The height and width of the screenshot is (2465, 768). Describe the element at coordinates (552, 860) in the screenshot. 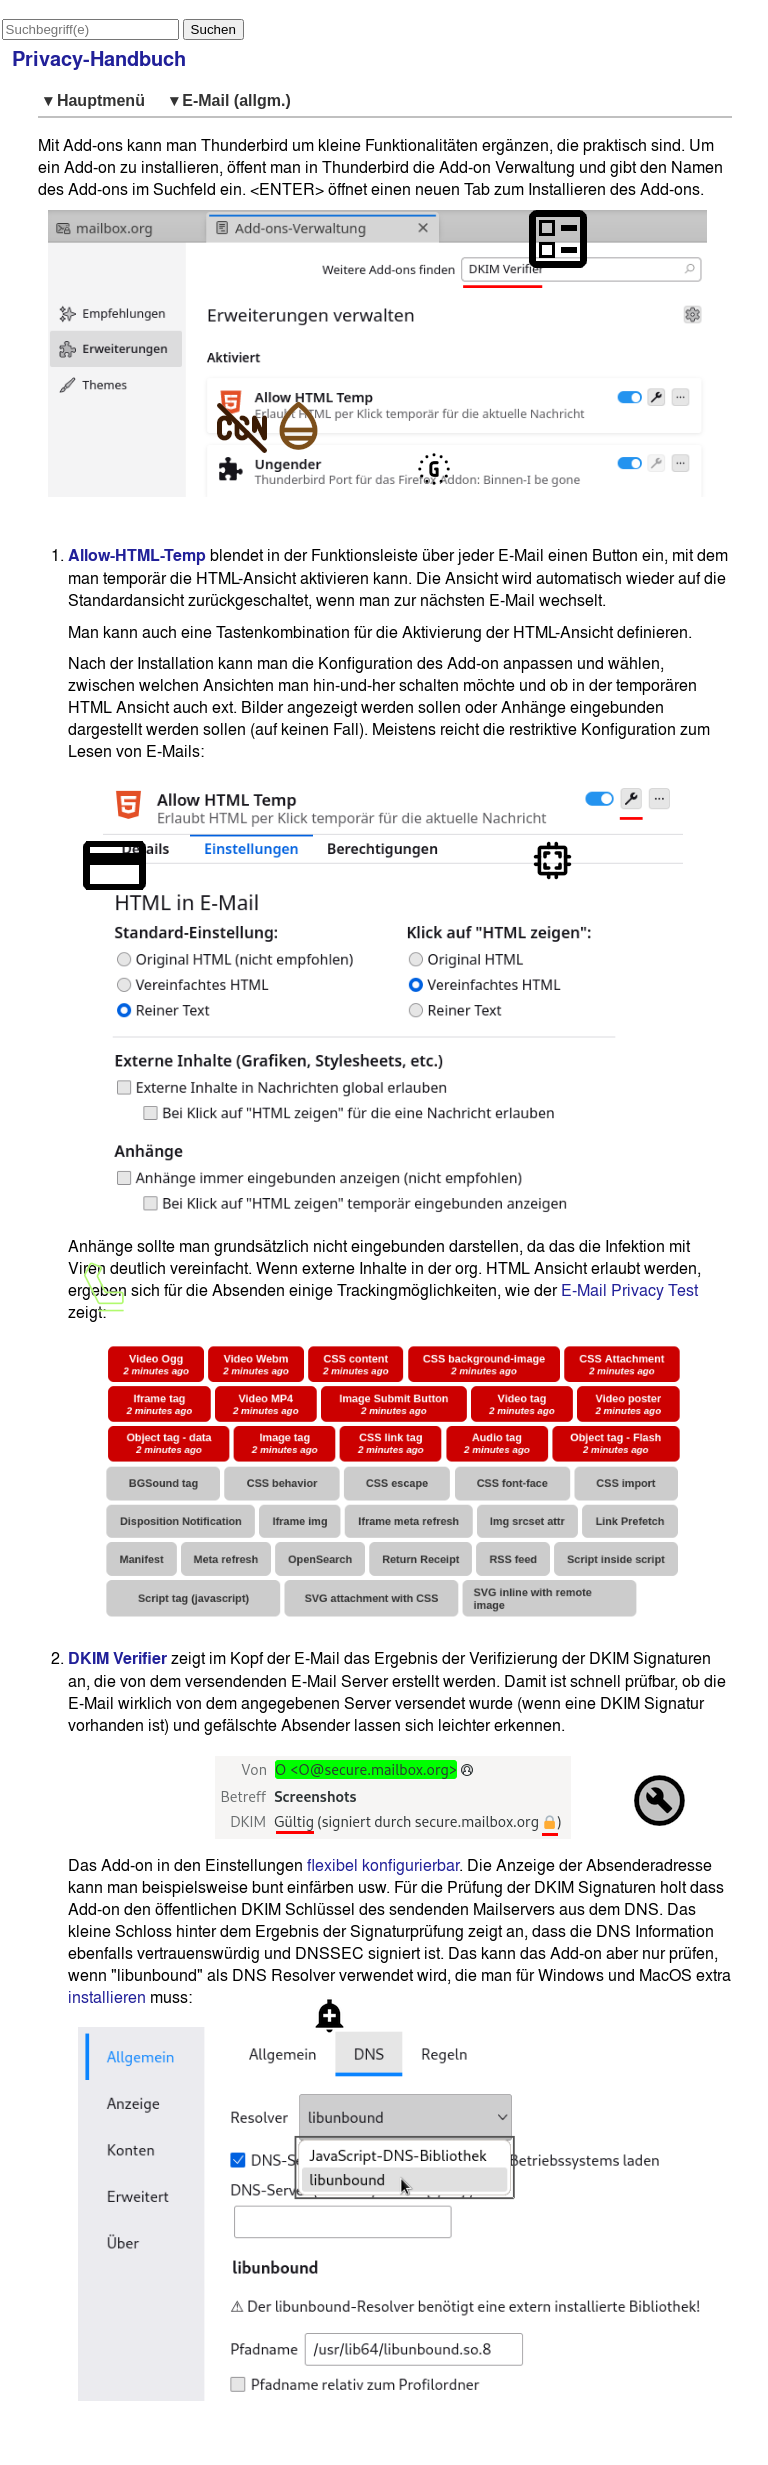

I see `view CPU or processor information` at that location.